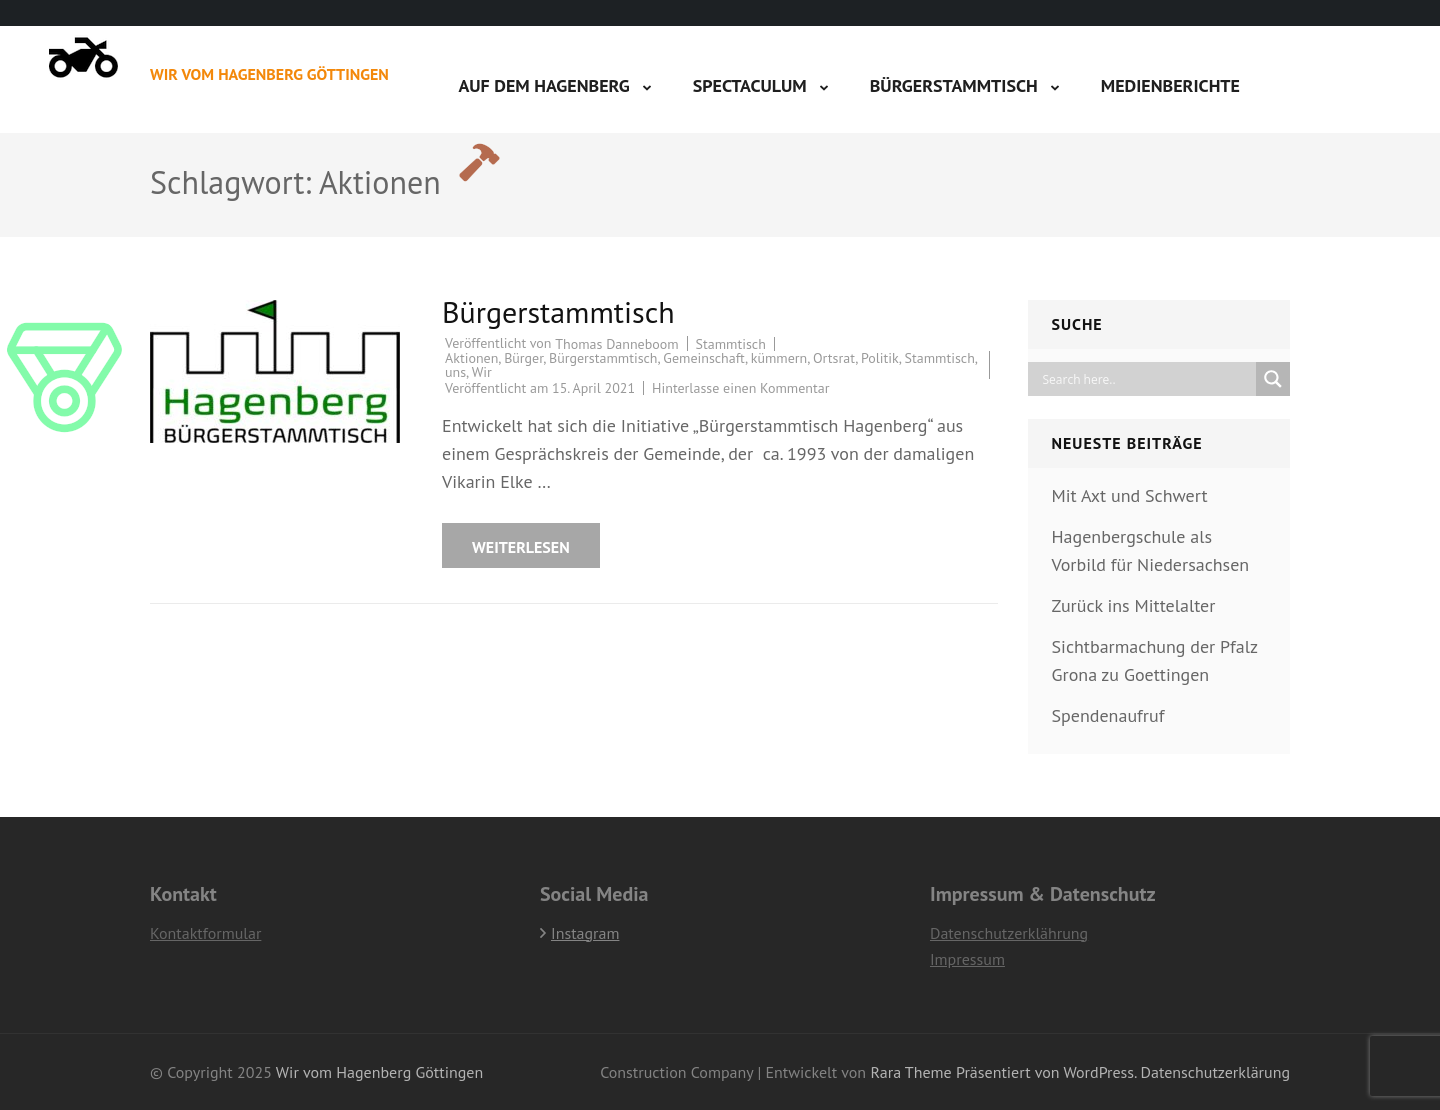 Image resolution: width=1440 pixels, height=1110 pixels. What do you see at coordinates (64, 377) in the screenshot?
I see `view achievements or awards` at bounding box center [64, 377].